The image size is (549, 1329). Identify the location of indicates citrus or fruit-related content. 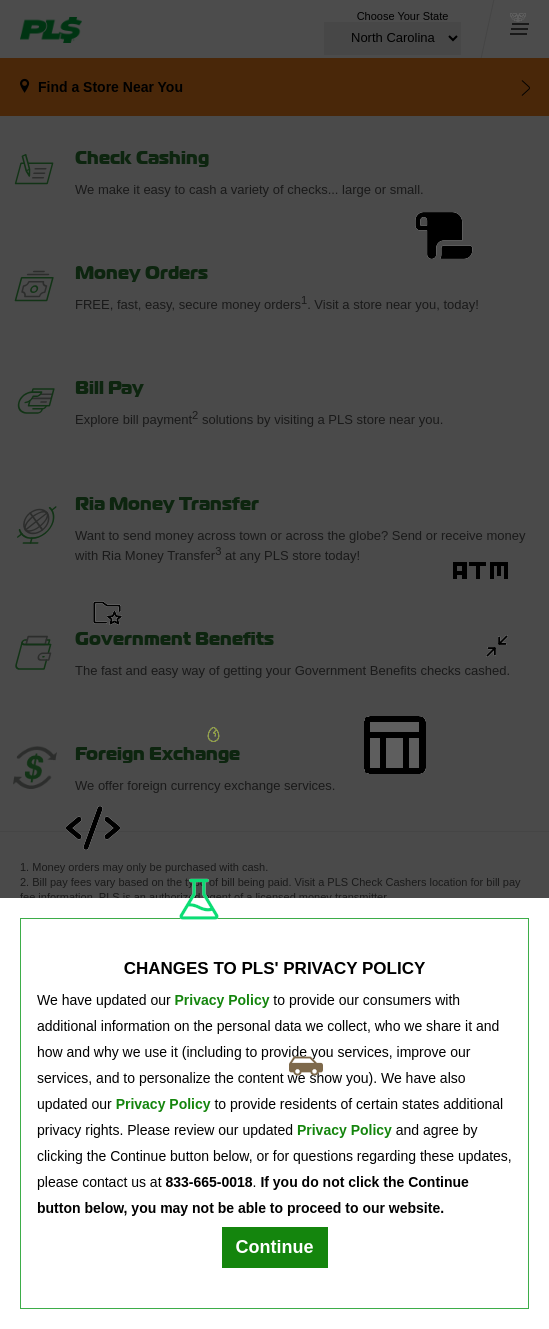
(518, 16).